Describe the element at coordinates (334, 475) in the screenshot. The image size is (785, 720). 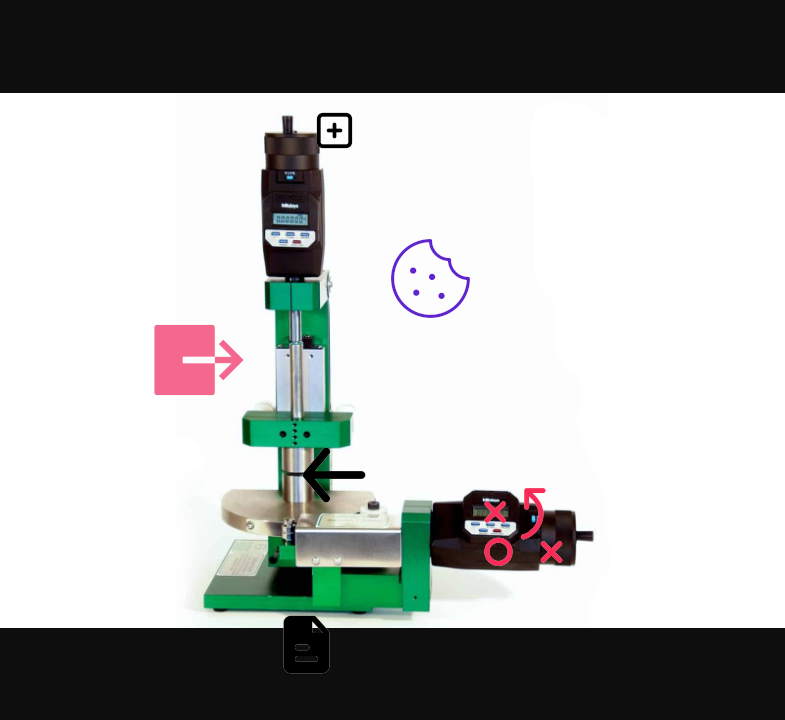
I see `go back to the previous screen` at that location.